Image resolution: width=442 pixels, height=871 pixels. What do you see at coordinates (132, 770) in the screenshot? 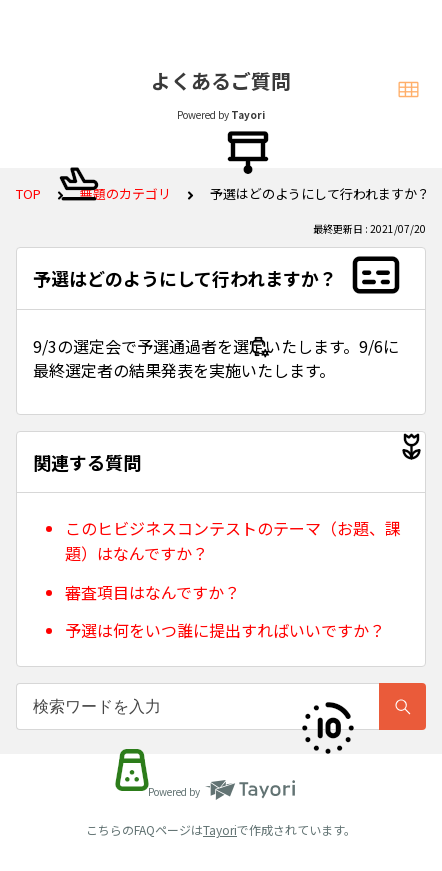
I see `adjust salt or seasoning preferences` at bounding box center [132, 770].